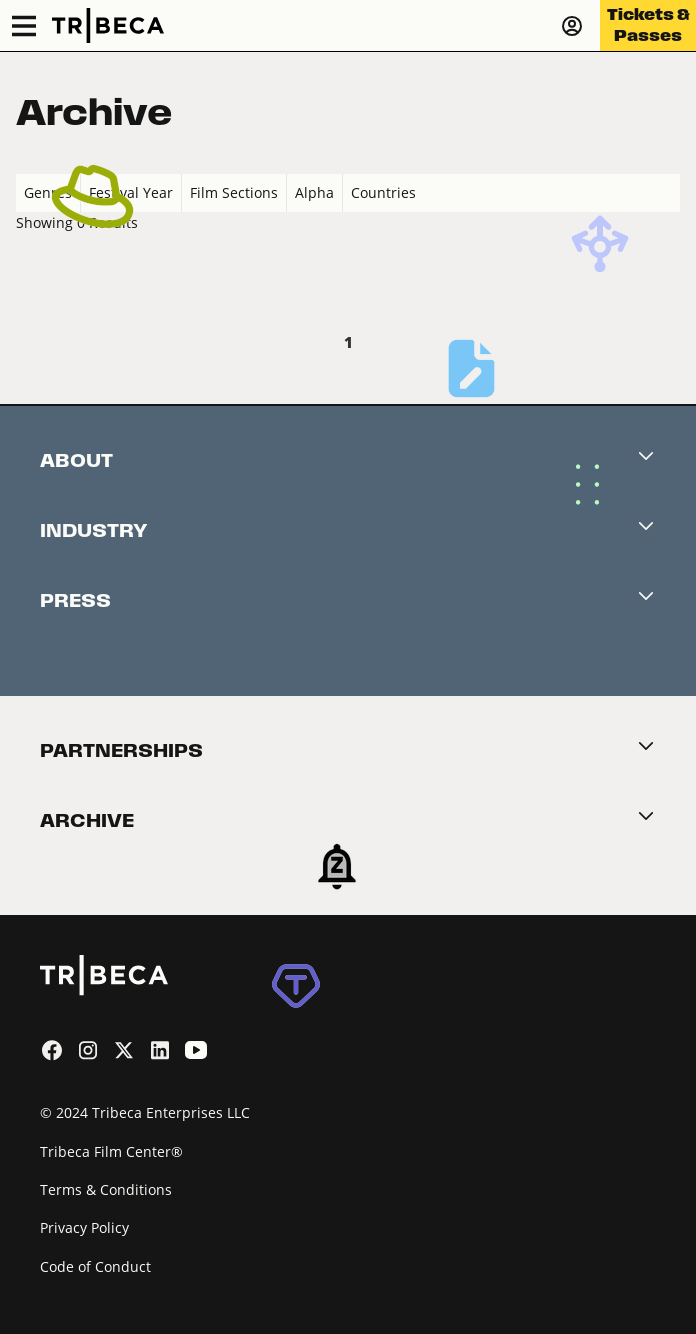 This screenshot has height=1334, width=696. Describe the element at coordinates (337, 866) in the screenshot. I see `notifications are currently snoozed` at that location.